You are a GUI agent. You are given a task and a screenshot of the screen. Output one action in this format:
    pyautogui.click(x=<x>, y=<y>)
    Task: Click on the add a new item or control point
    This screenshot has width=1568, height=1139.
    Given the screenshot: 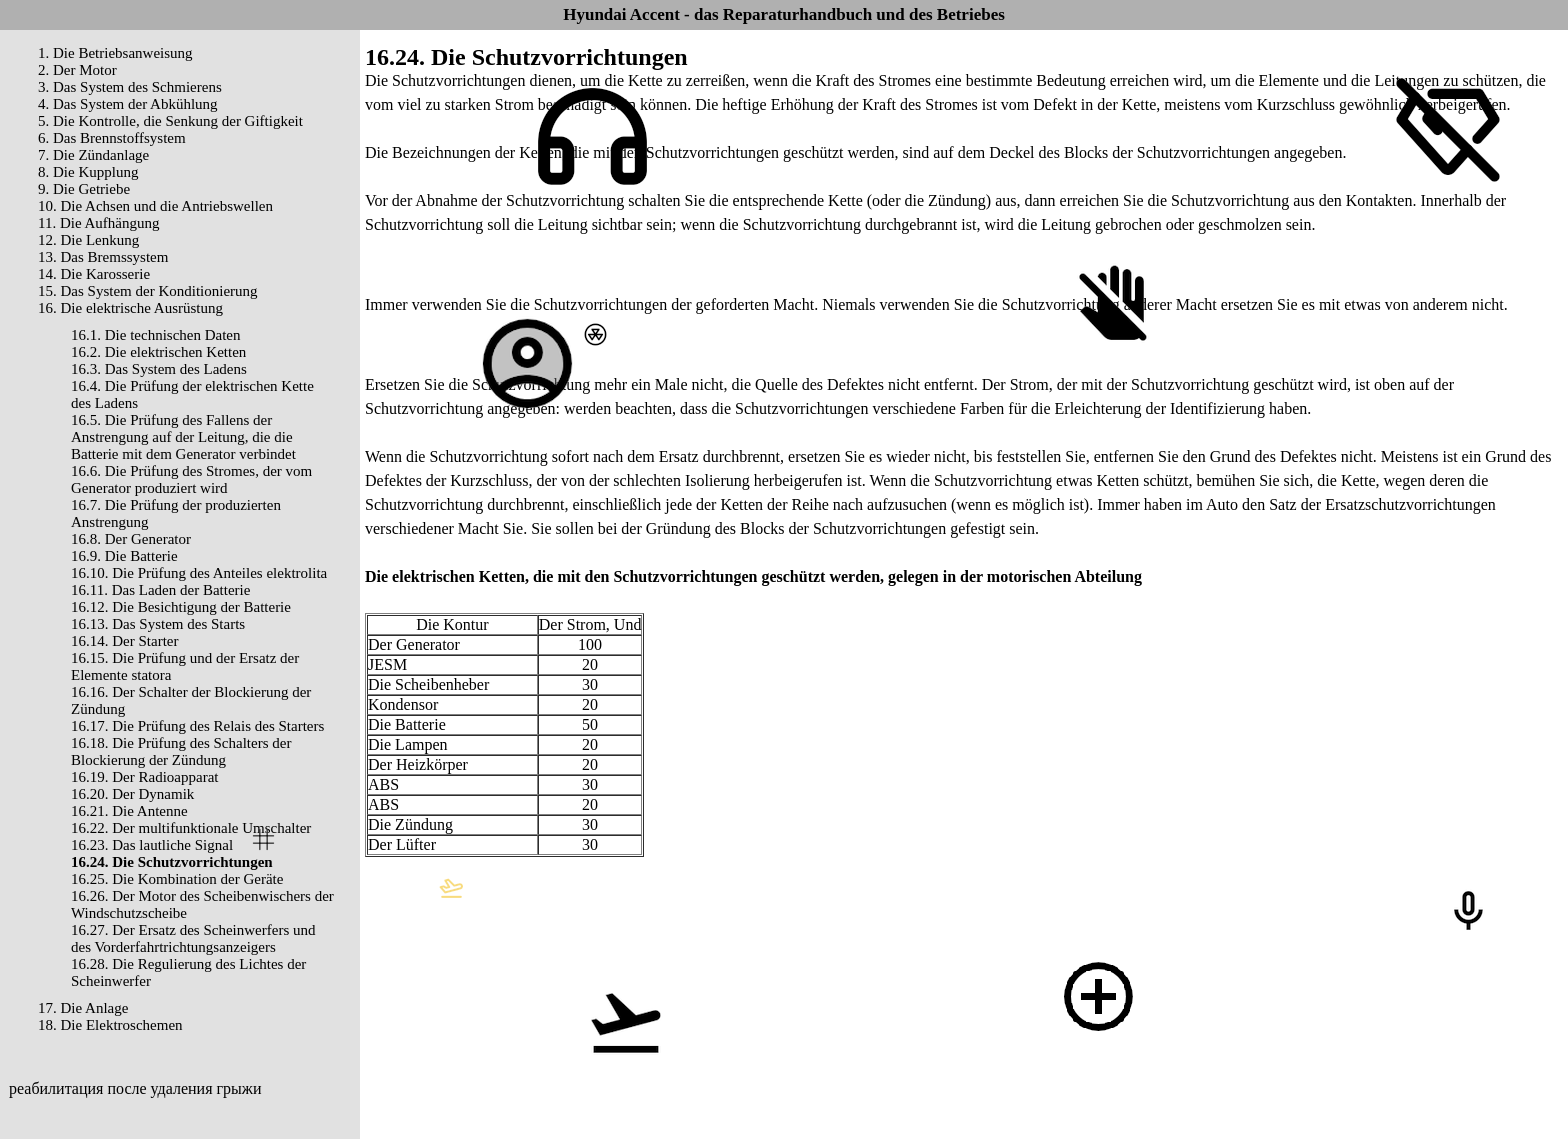 What is the action you would take?
    pyautogui.click(x=1098, y=996)
    